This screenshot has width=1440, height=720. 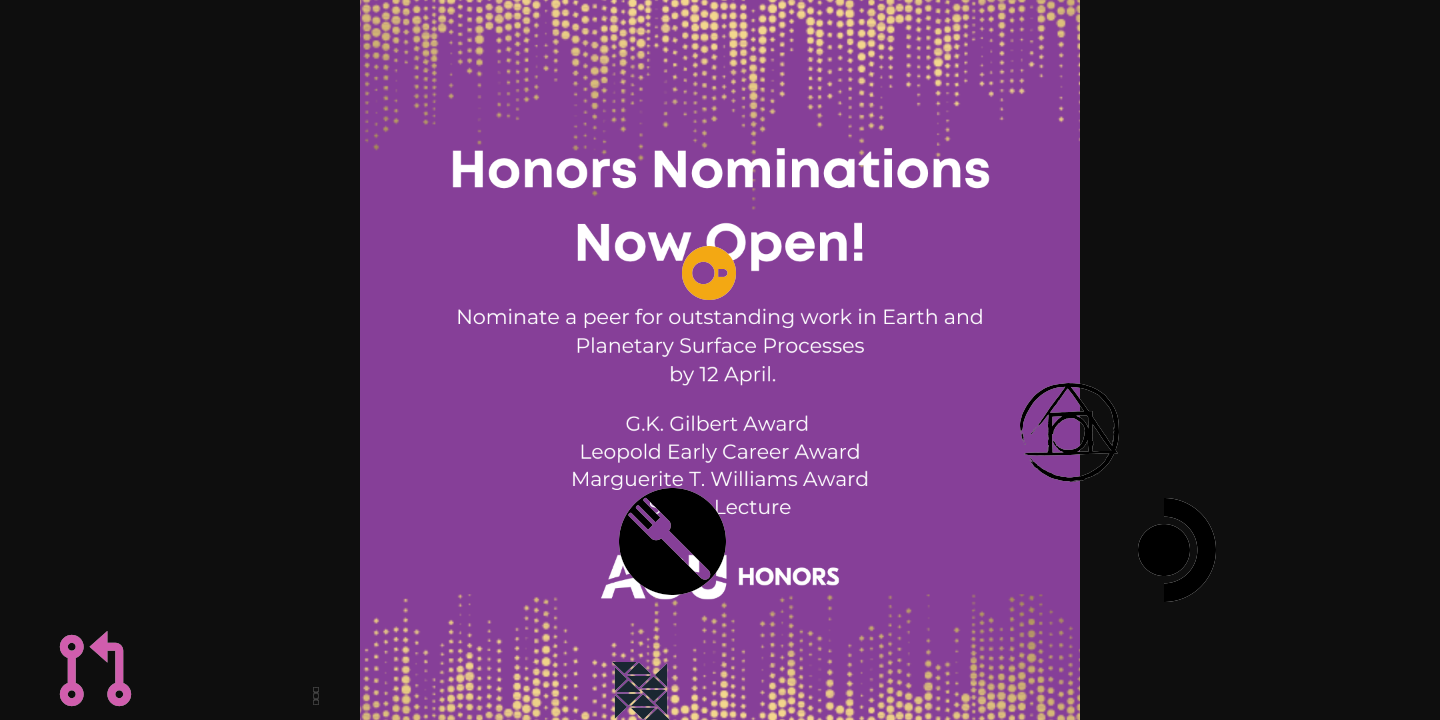 I want to click on view or create a git pull request, so click(x=95, y=670).